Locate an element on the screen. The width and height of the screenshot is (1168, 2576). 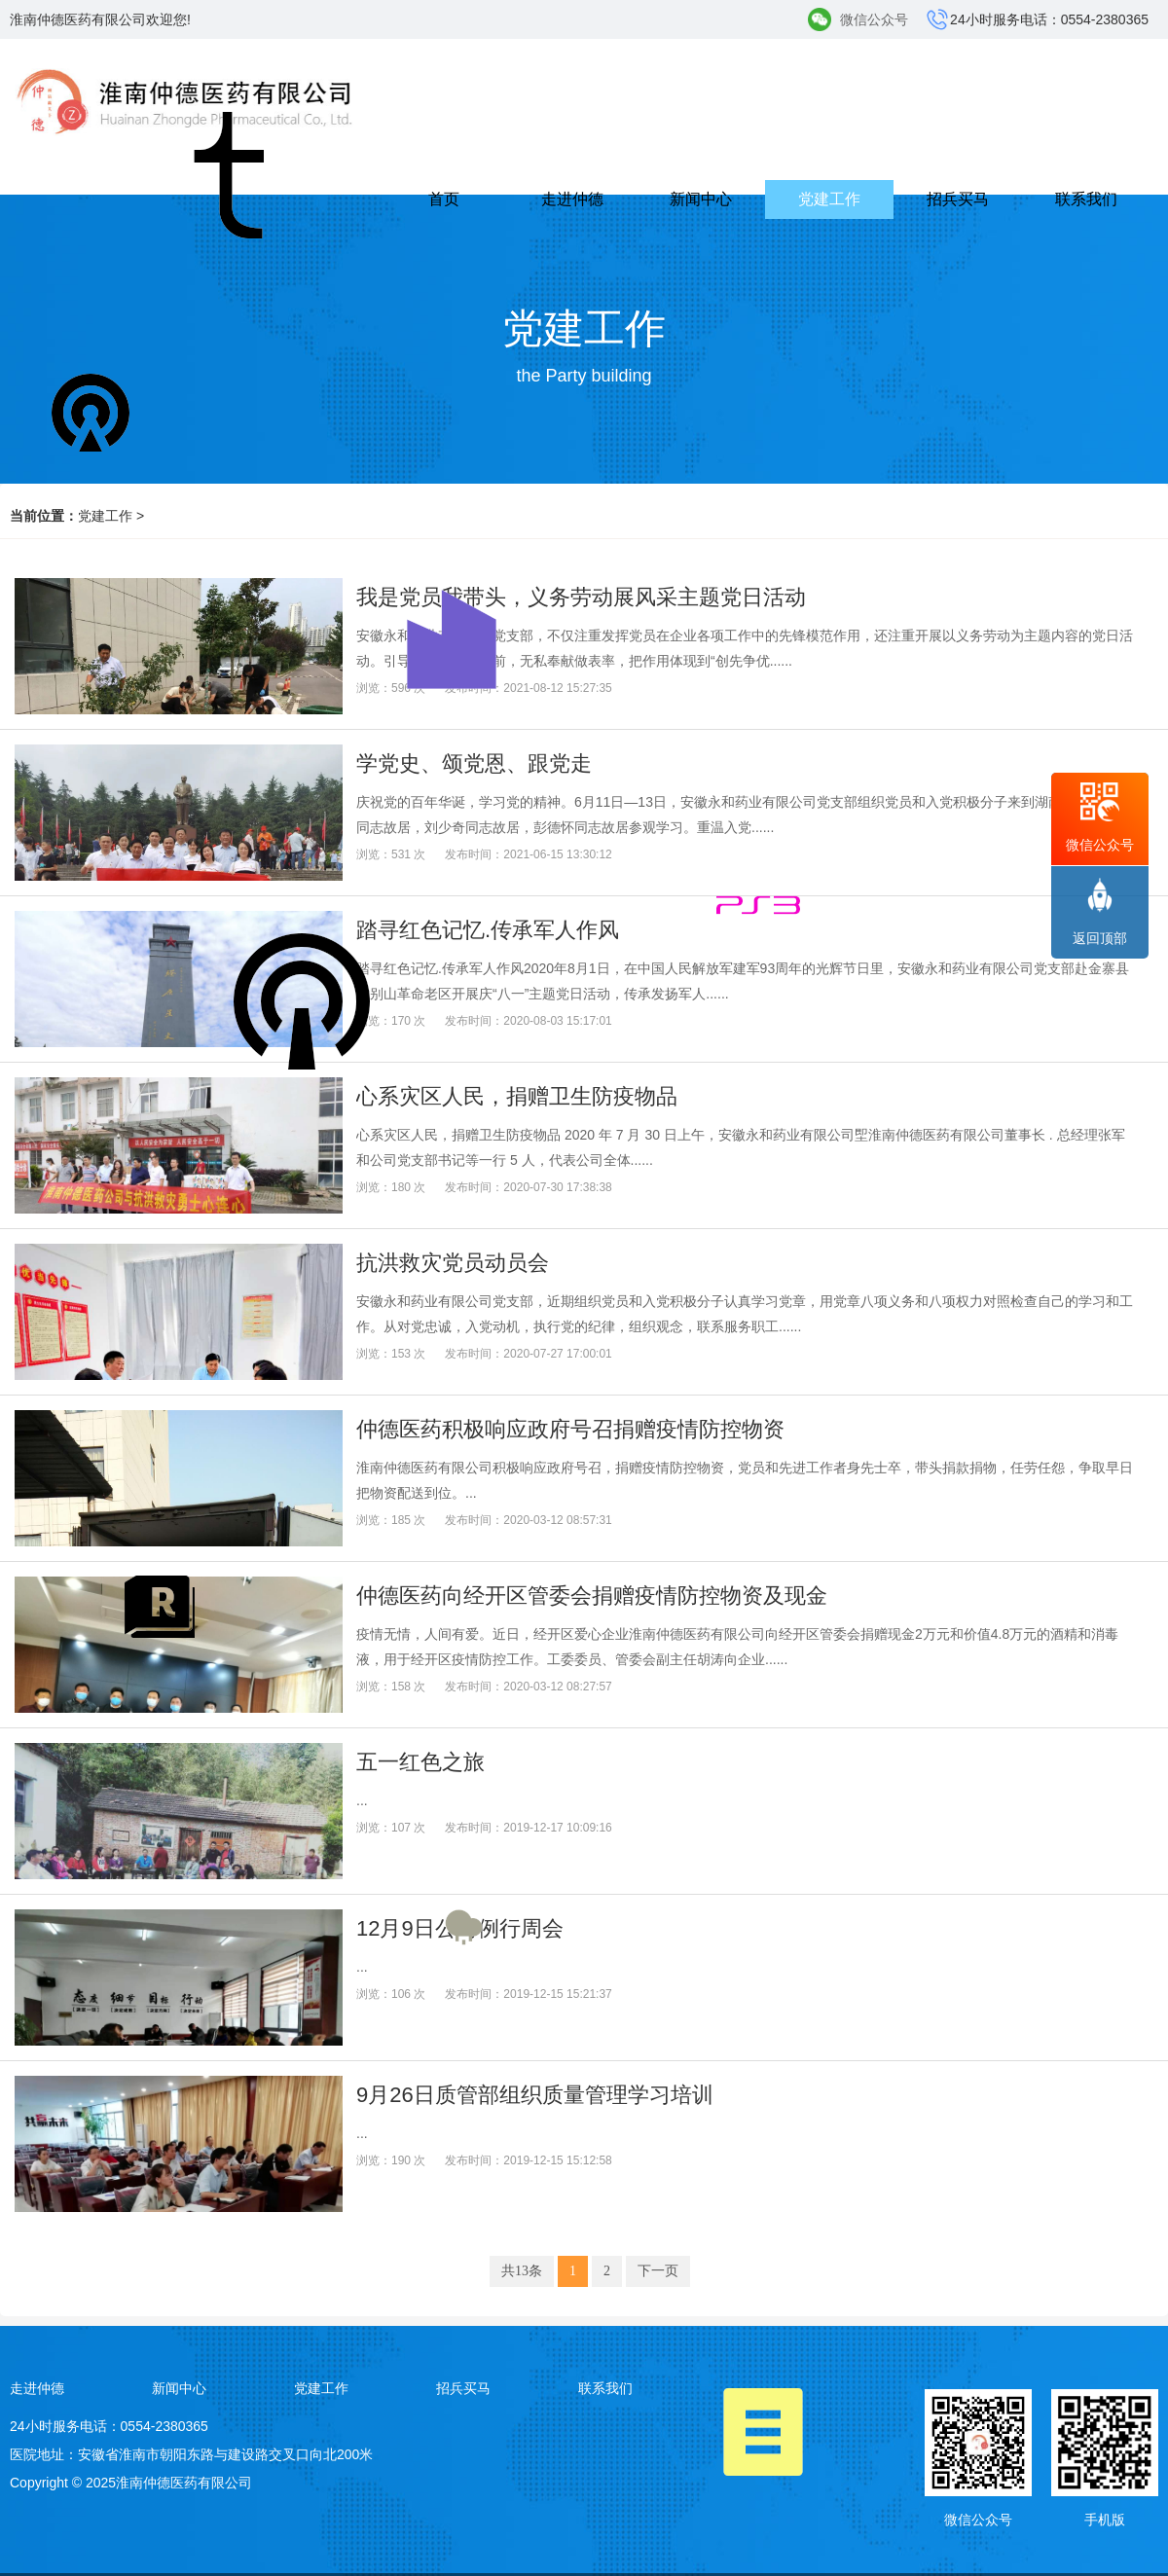
access GPS or location services is located at coordinates (91, 413).